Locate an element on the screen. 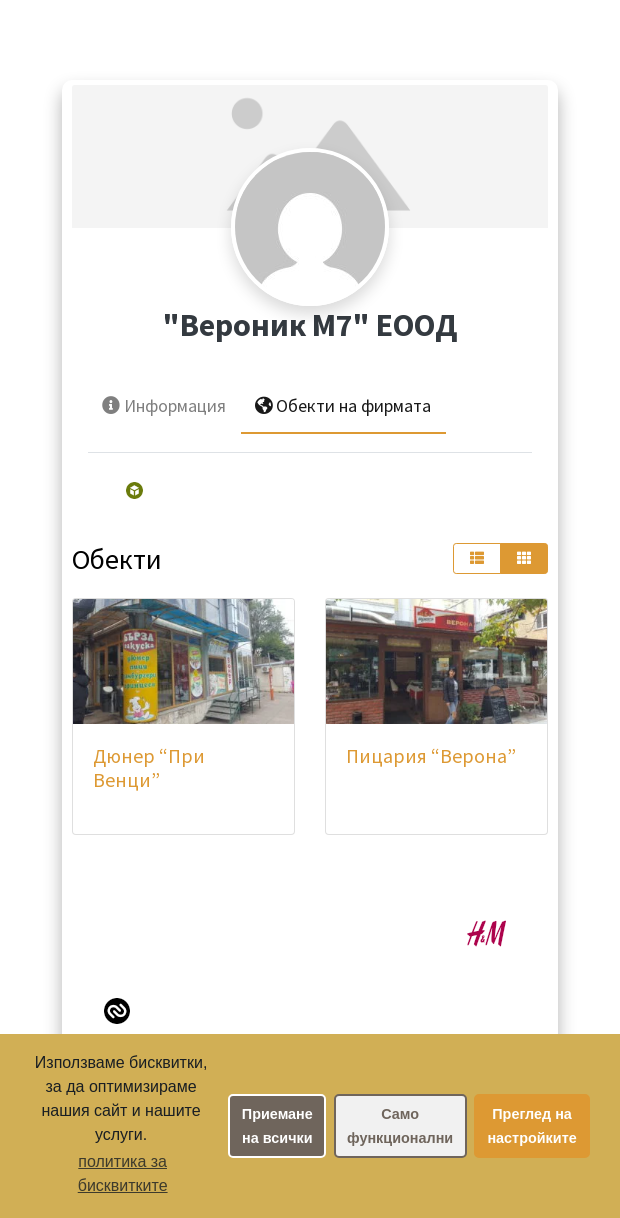 This screenshot has width=620, height=1218. open authy authenticator app is located at coordinates (117, 1011).